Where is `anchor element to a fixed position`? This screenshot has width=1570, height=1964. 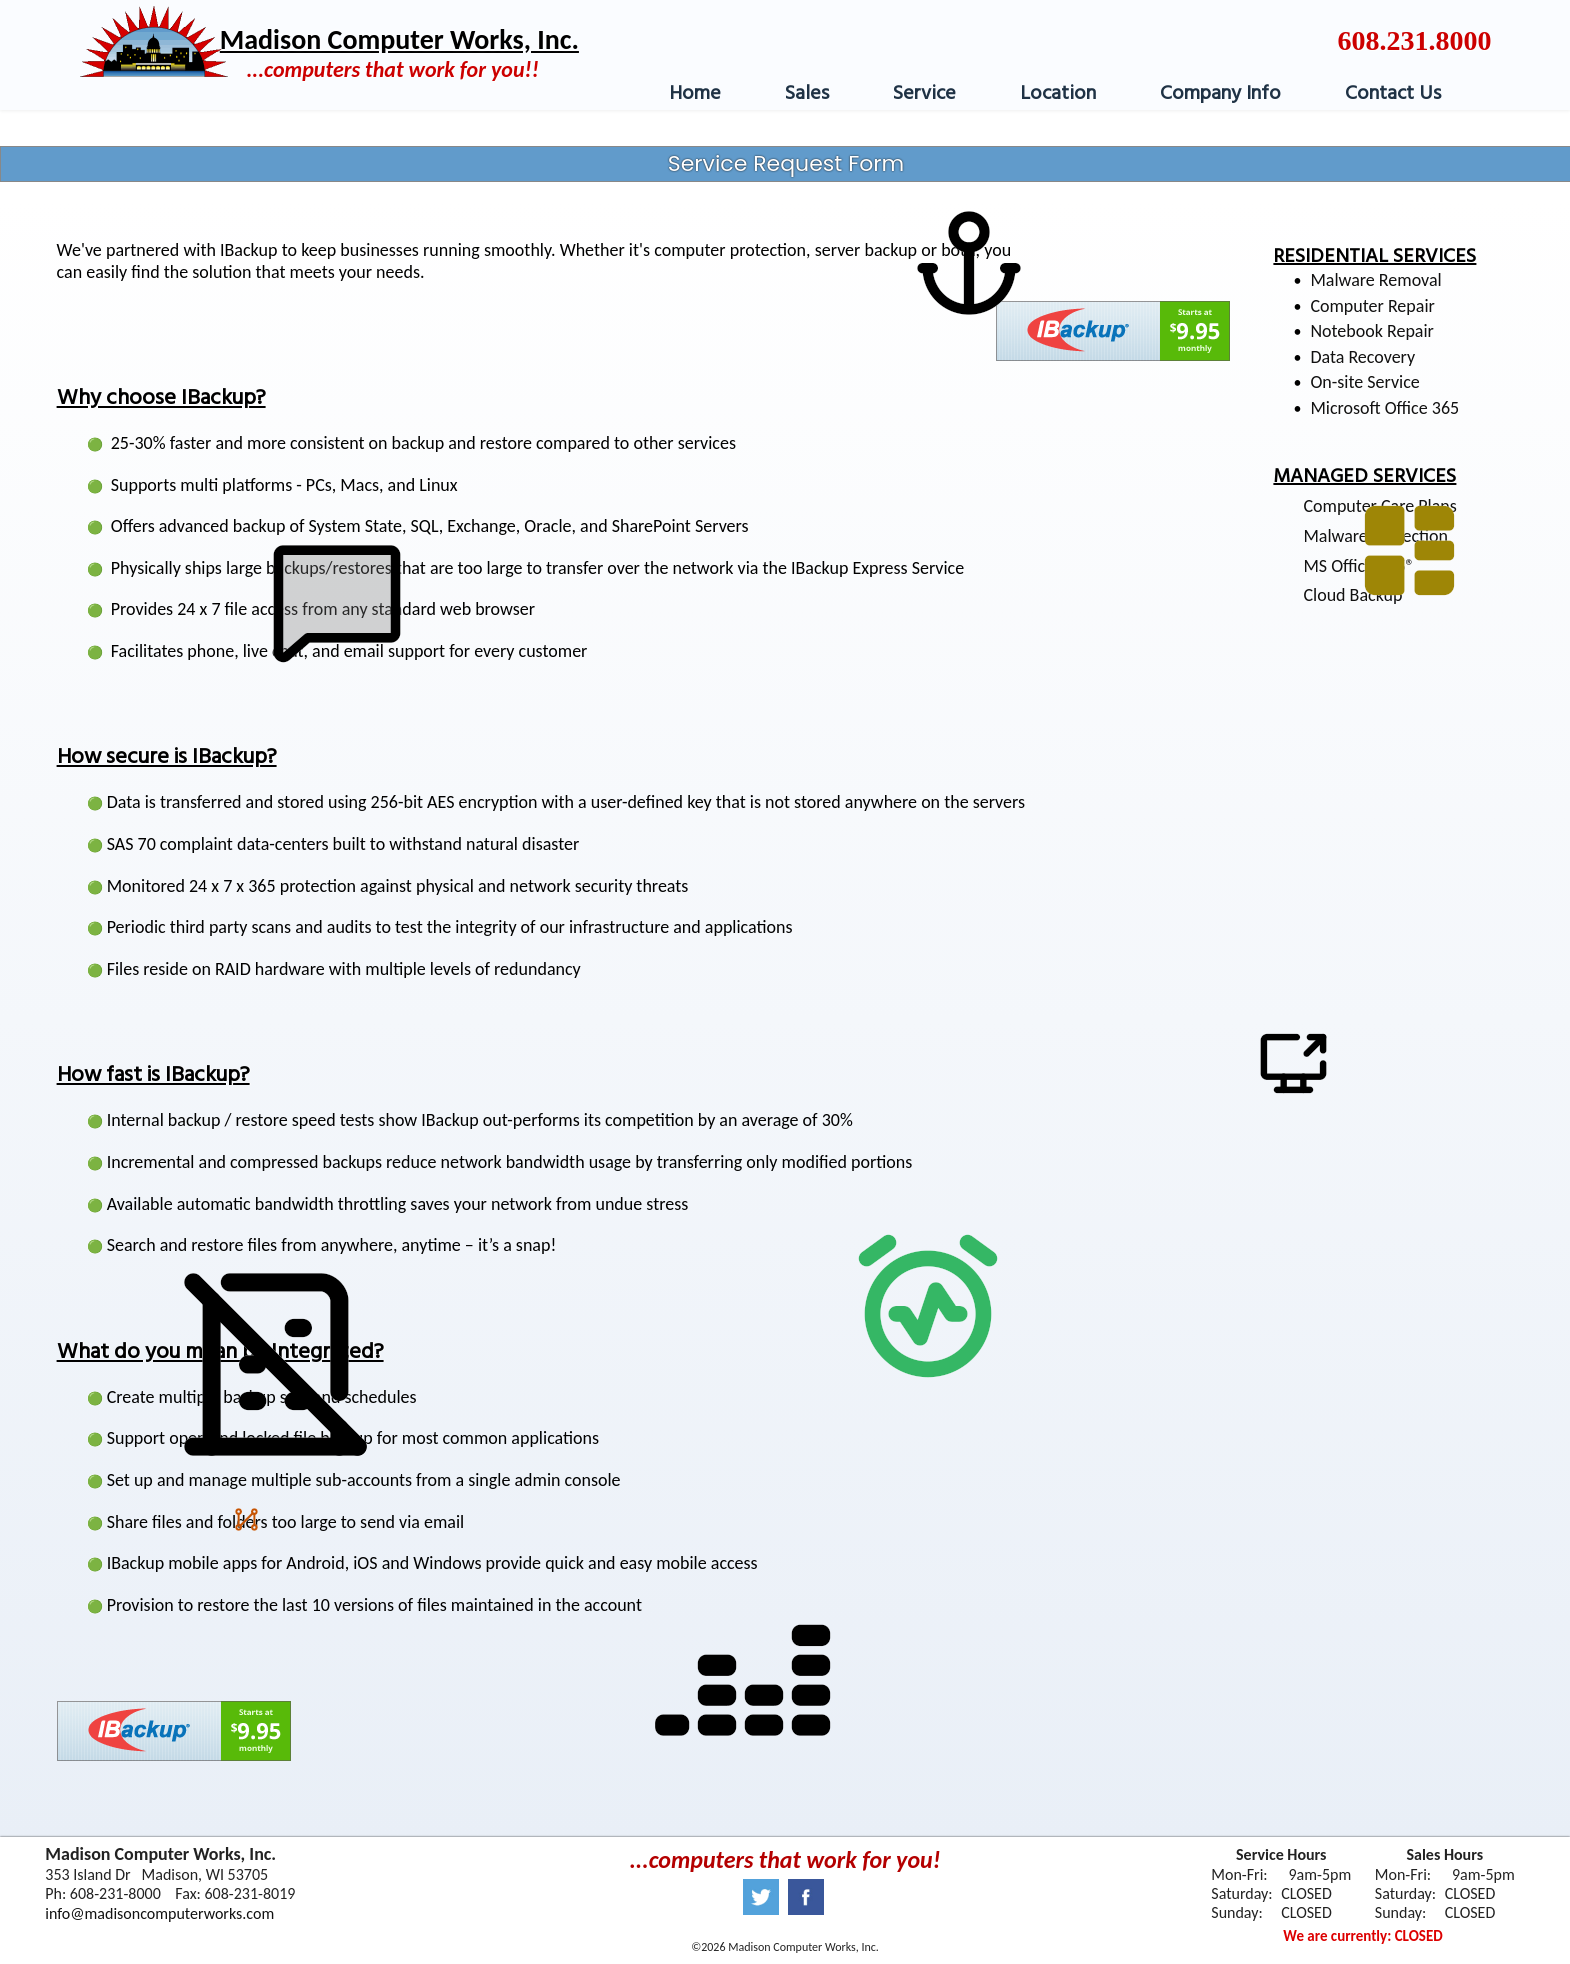 anchor element to a fixed position is located at coordinates (969, 263).